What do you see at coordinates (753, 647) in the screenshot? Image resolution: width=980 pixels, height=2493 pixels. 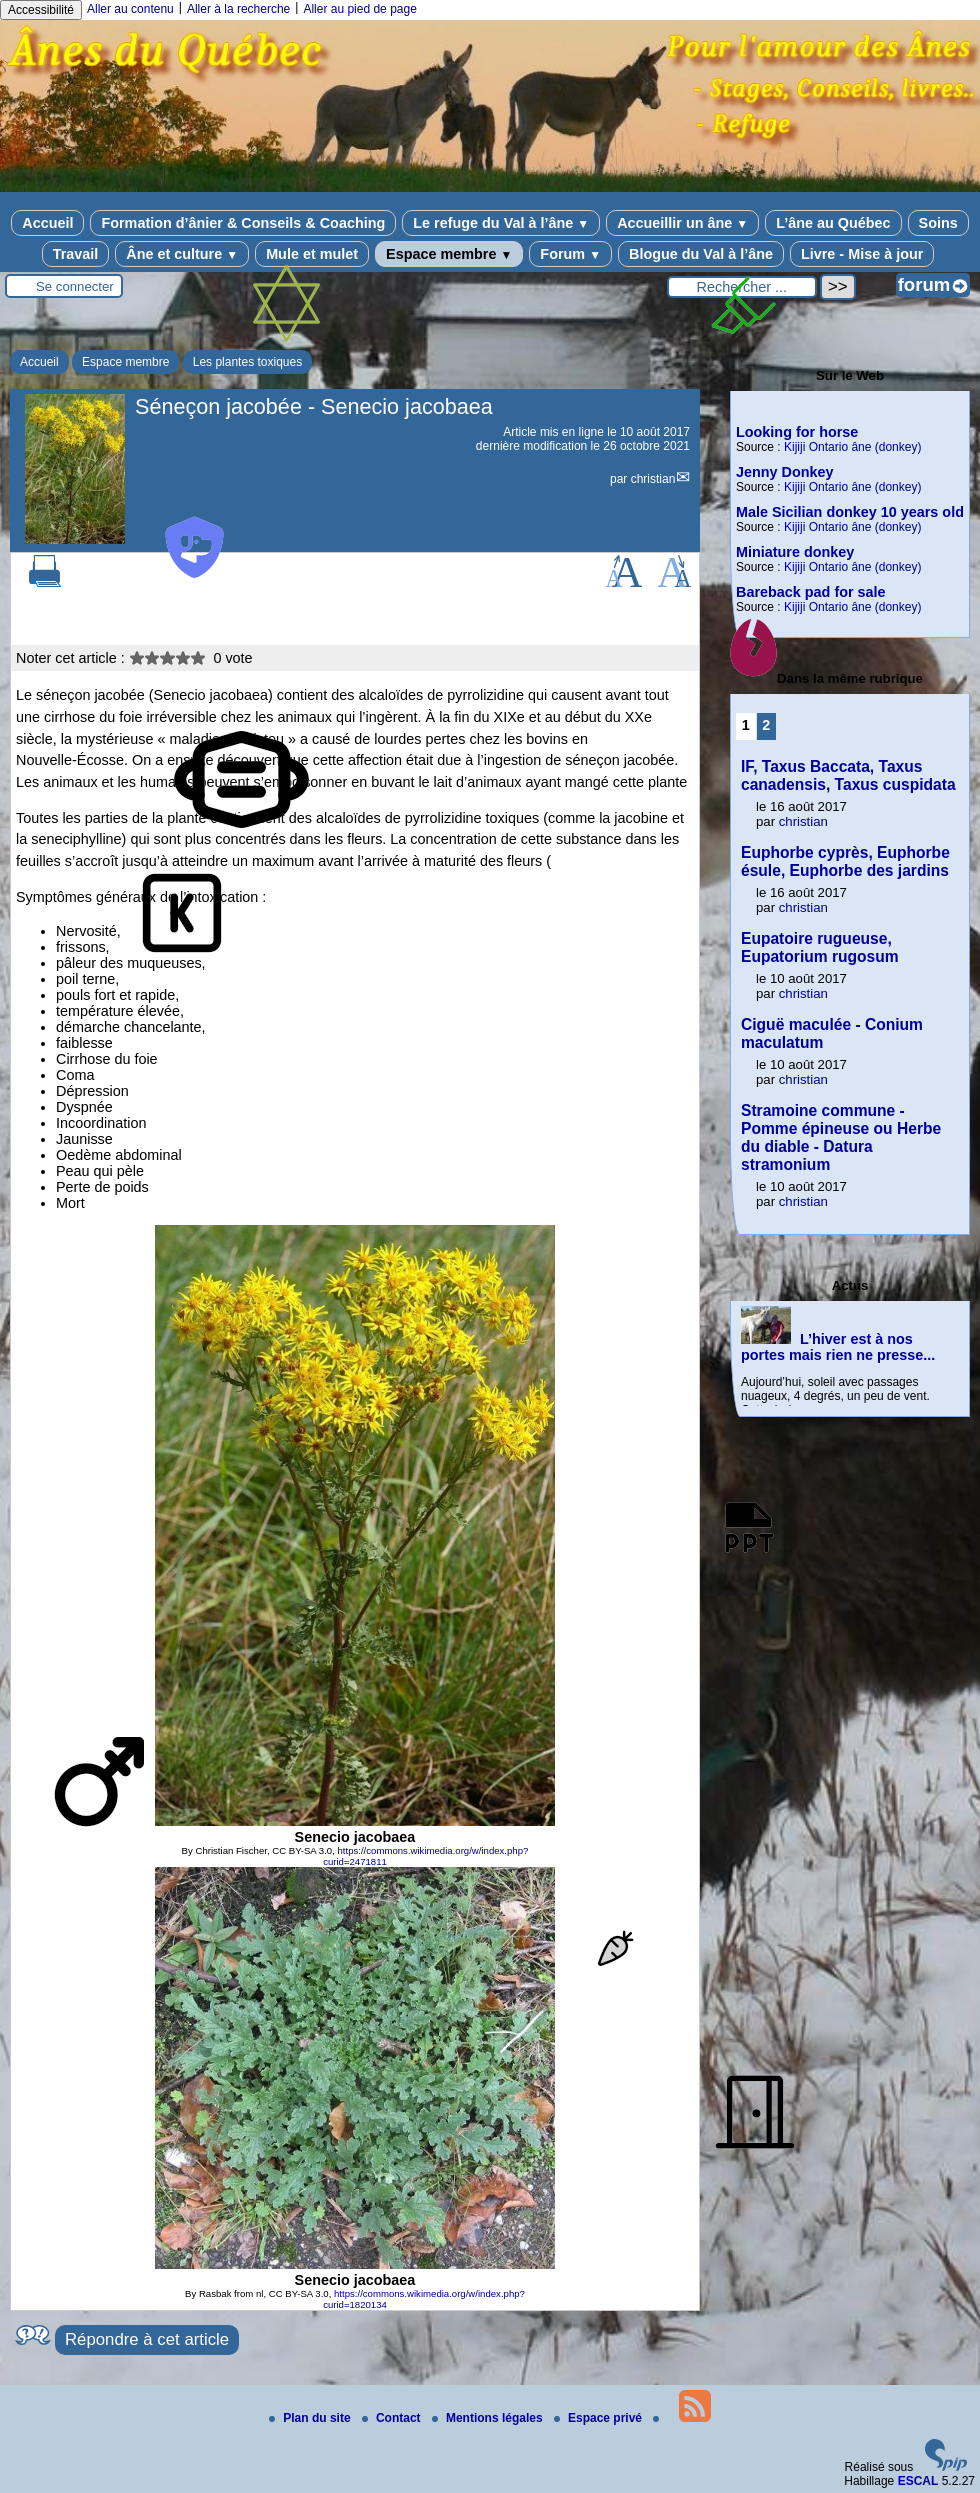 I see `indicates a broken or damaged item` at bounding box center [753, 647].